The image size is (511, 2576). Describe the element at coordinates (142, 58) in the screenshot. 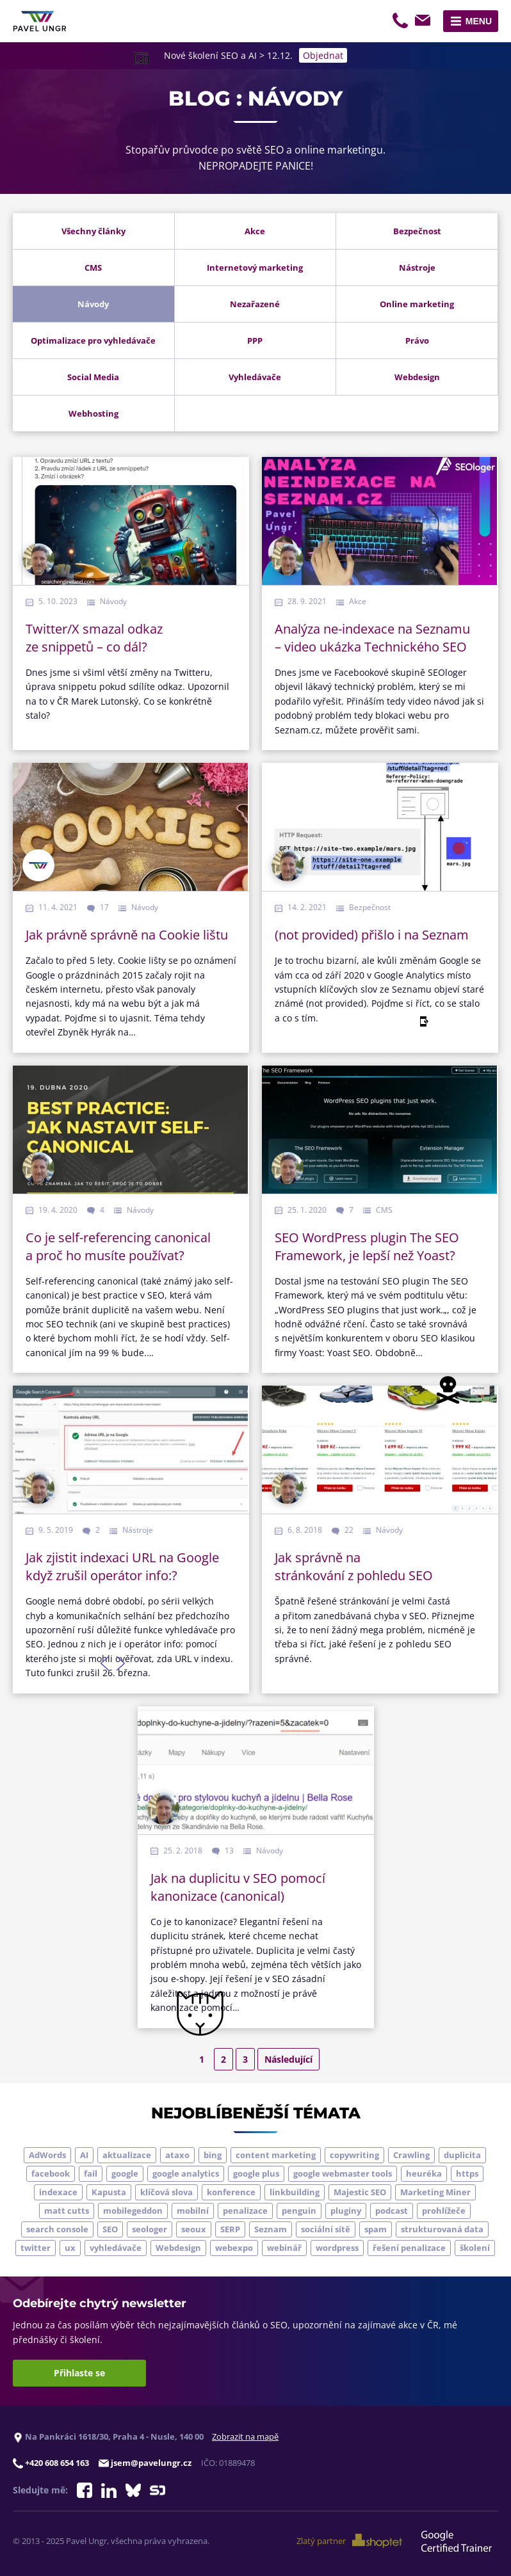

I see `view other connected devices` at that location.